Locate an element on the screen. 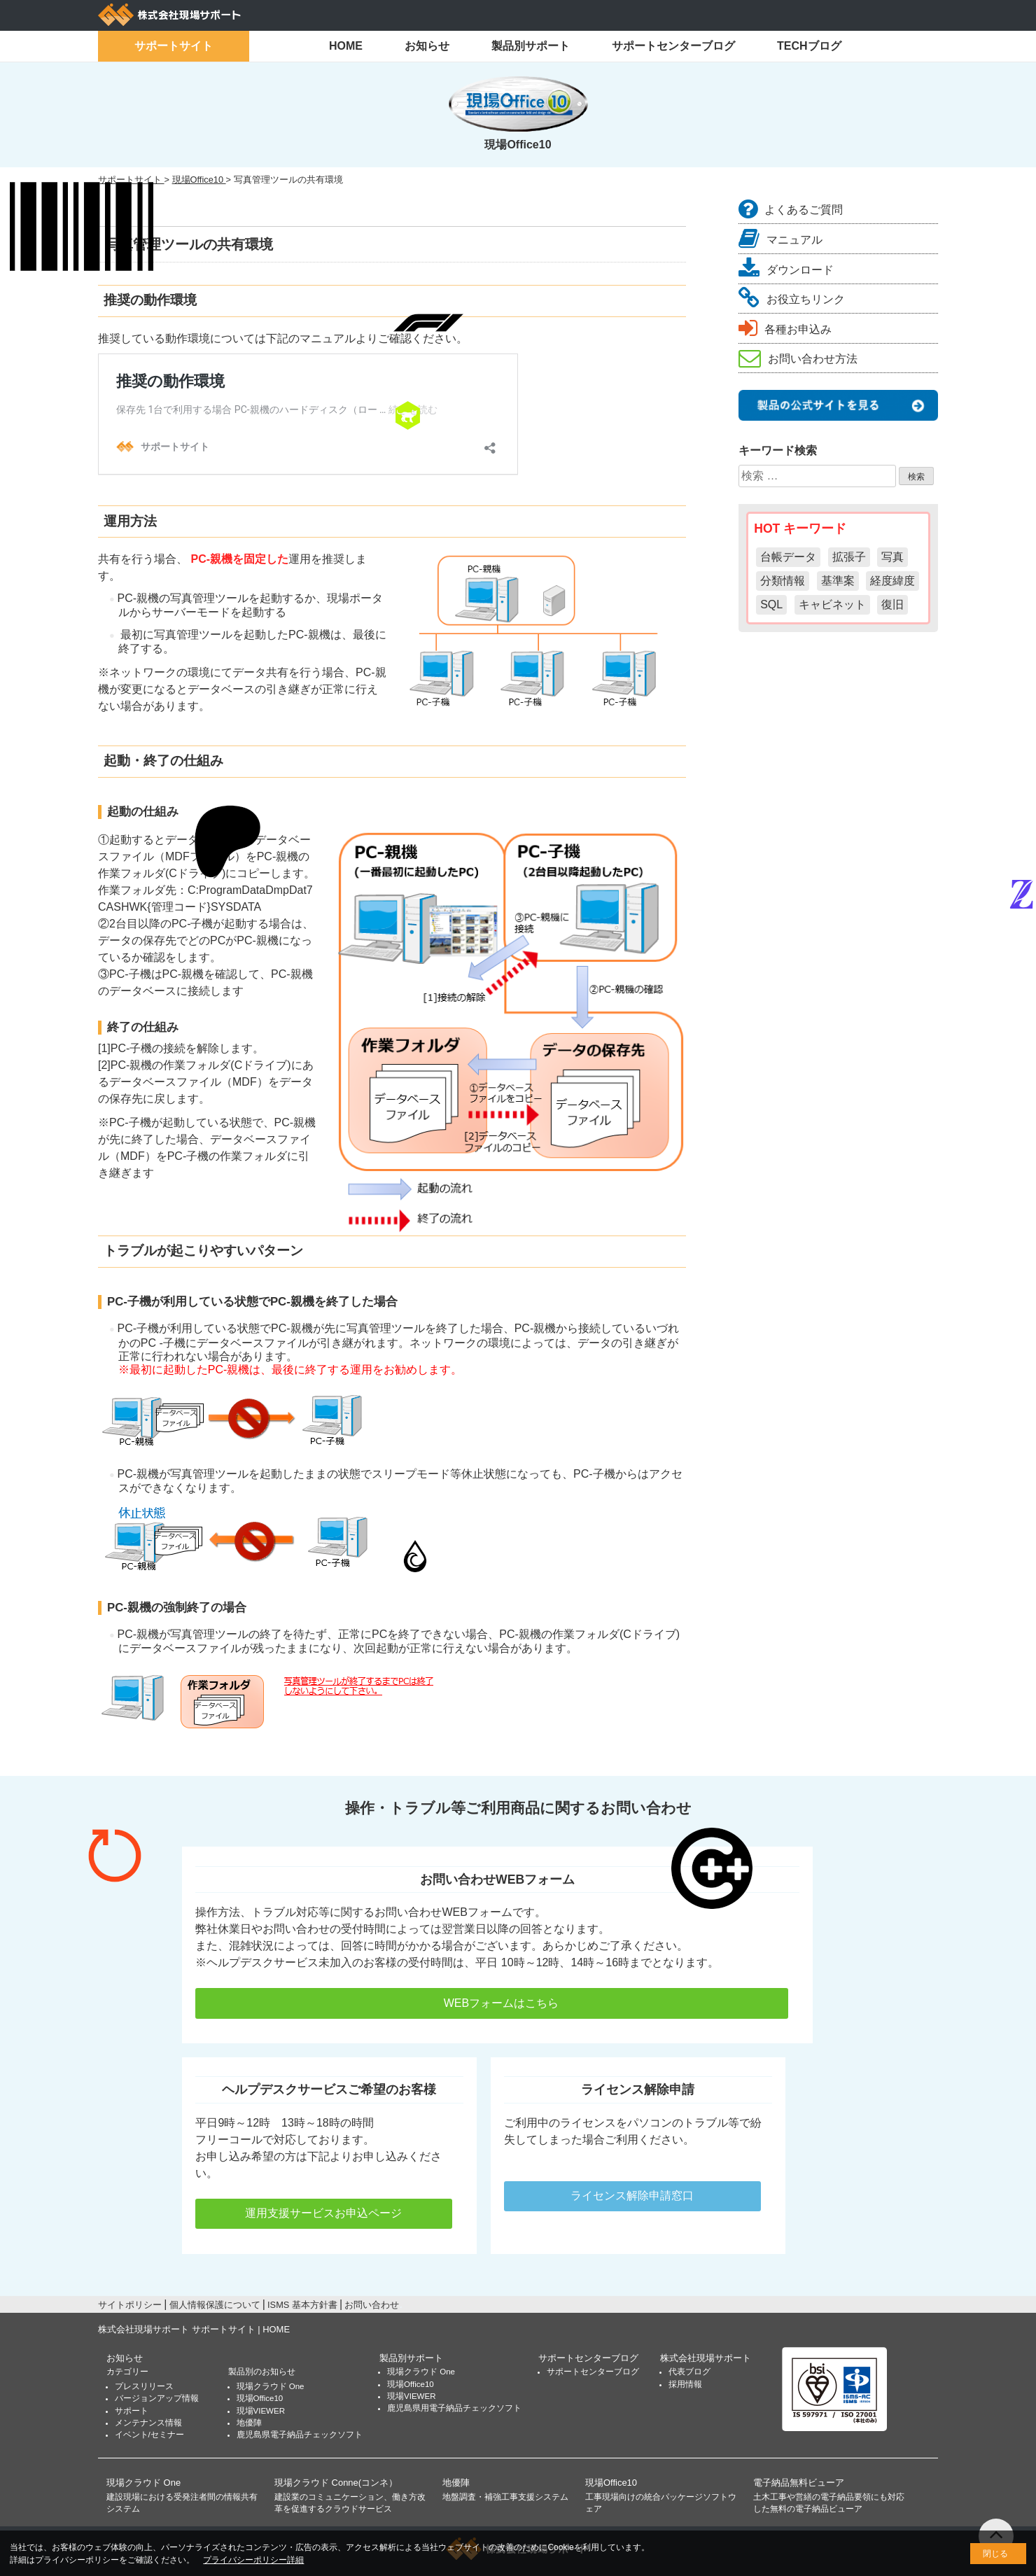  open the Formula 1 app or website is located at coordinates (428, 323).